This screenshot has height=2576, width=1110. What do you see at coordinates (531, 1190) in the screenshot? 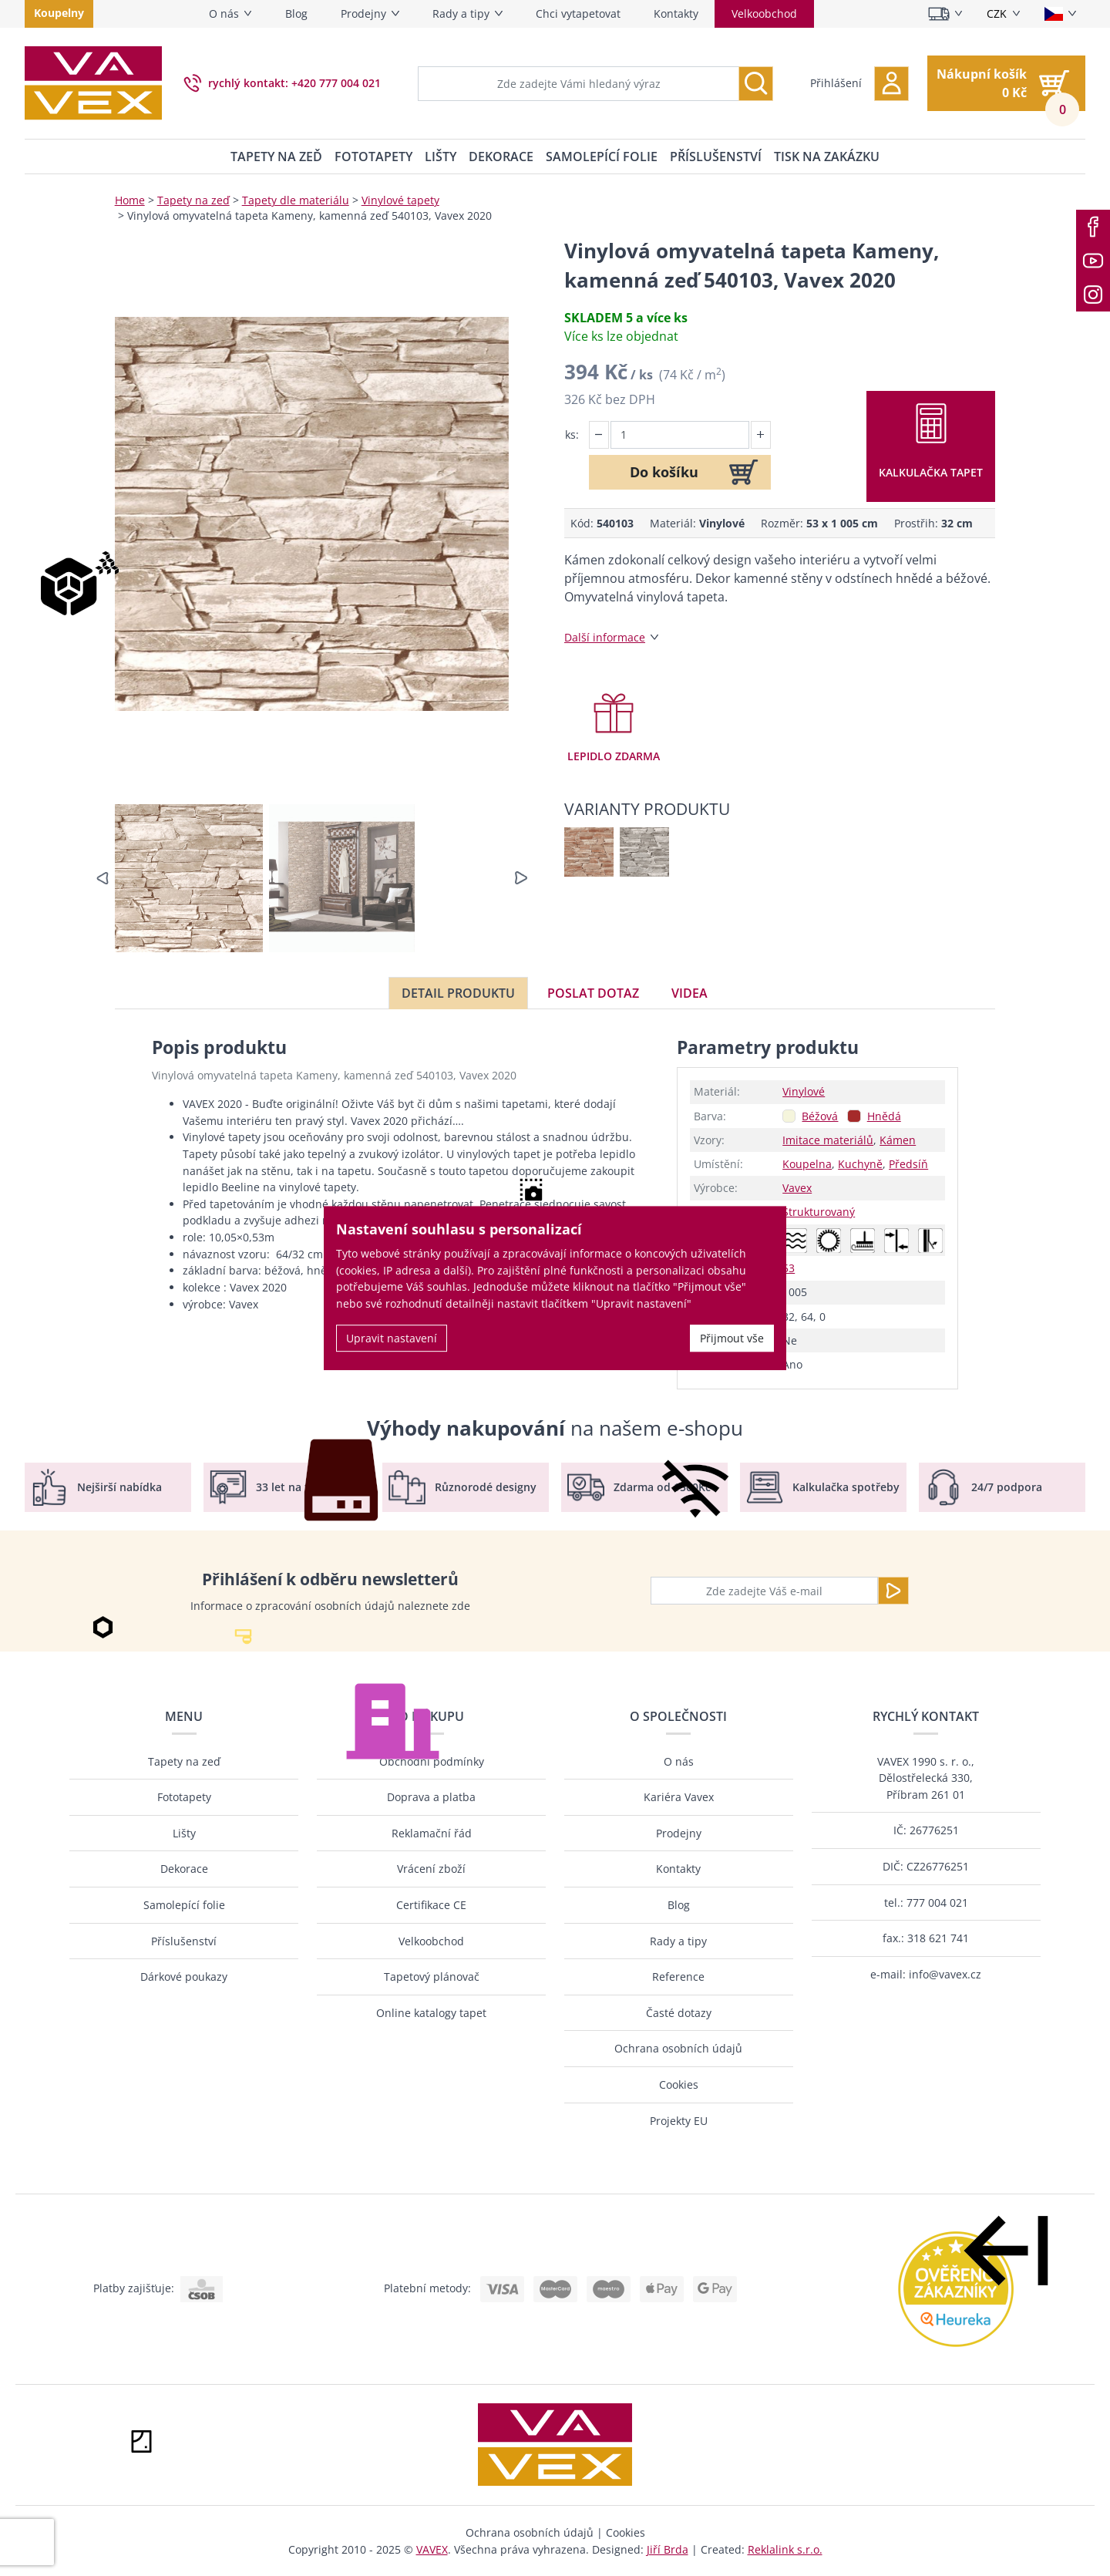
I see `capture a screenshot of the current screen` at bounding box center [531, 1190].